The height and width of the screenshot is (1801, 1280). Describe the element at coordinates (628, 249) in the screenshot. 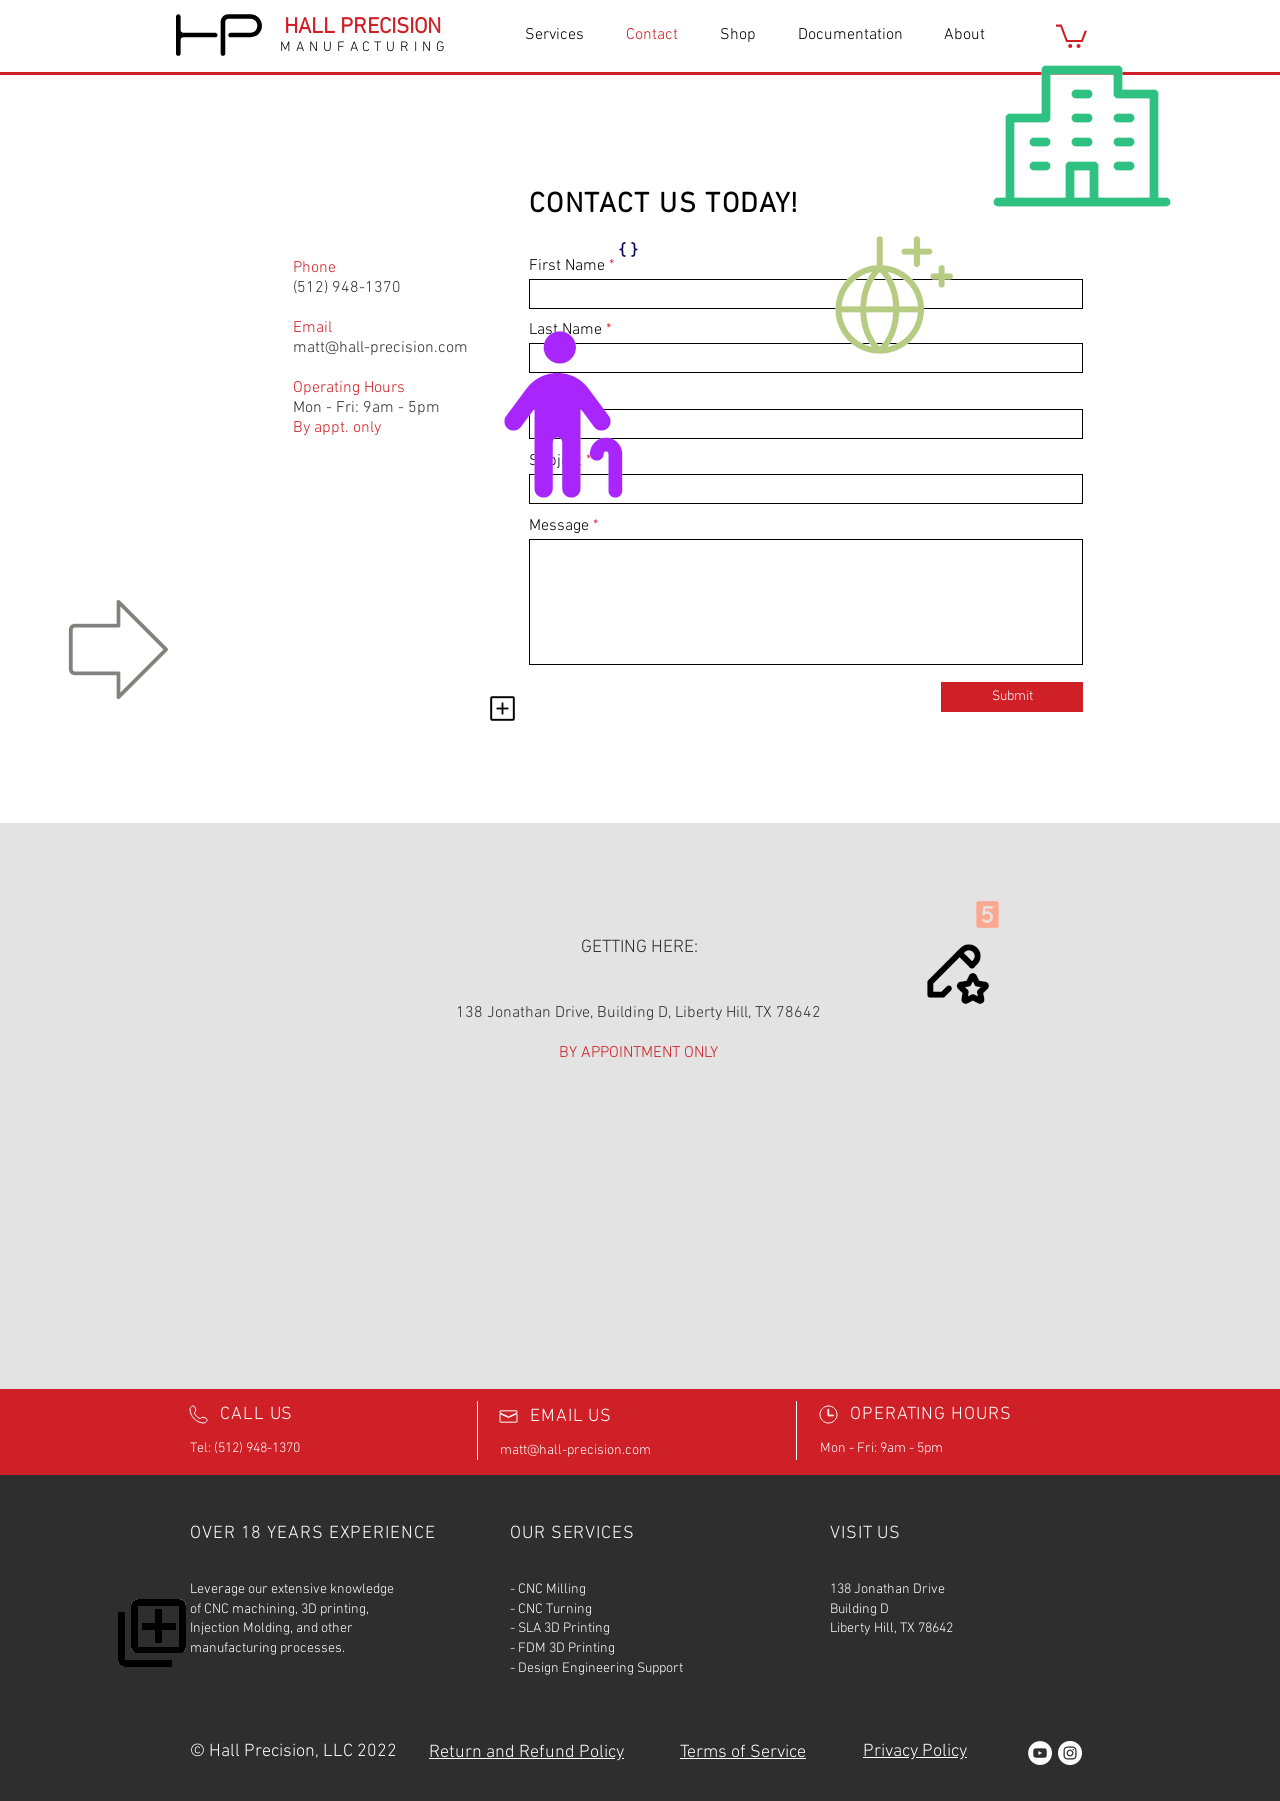

I see `access code or developer settings` at that location.